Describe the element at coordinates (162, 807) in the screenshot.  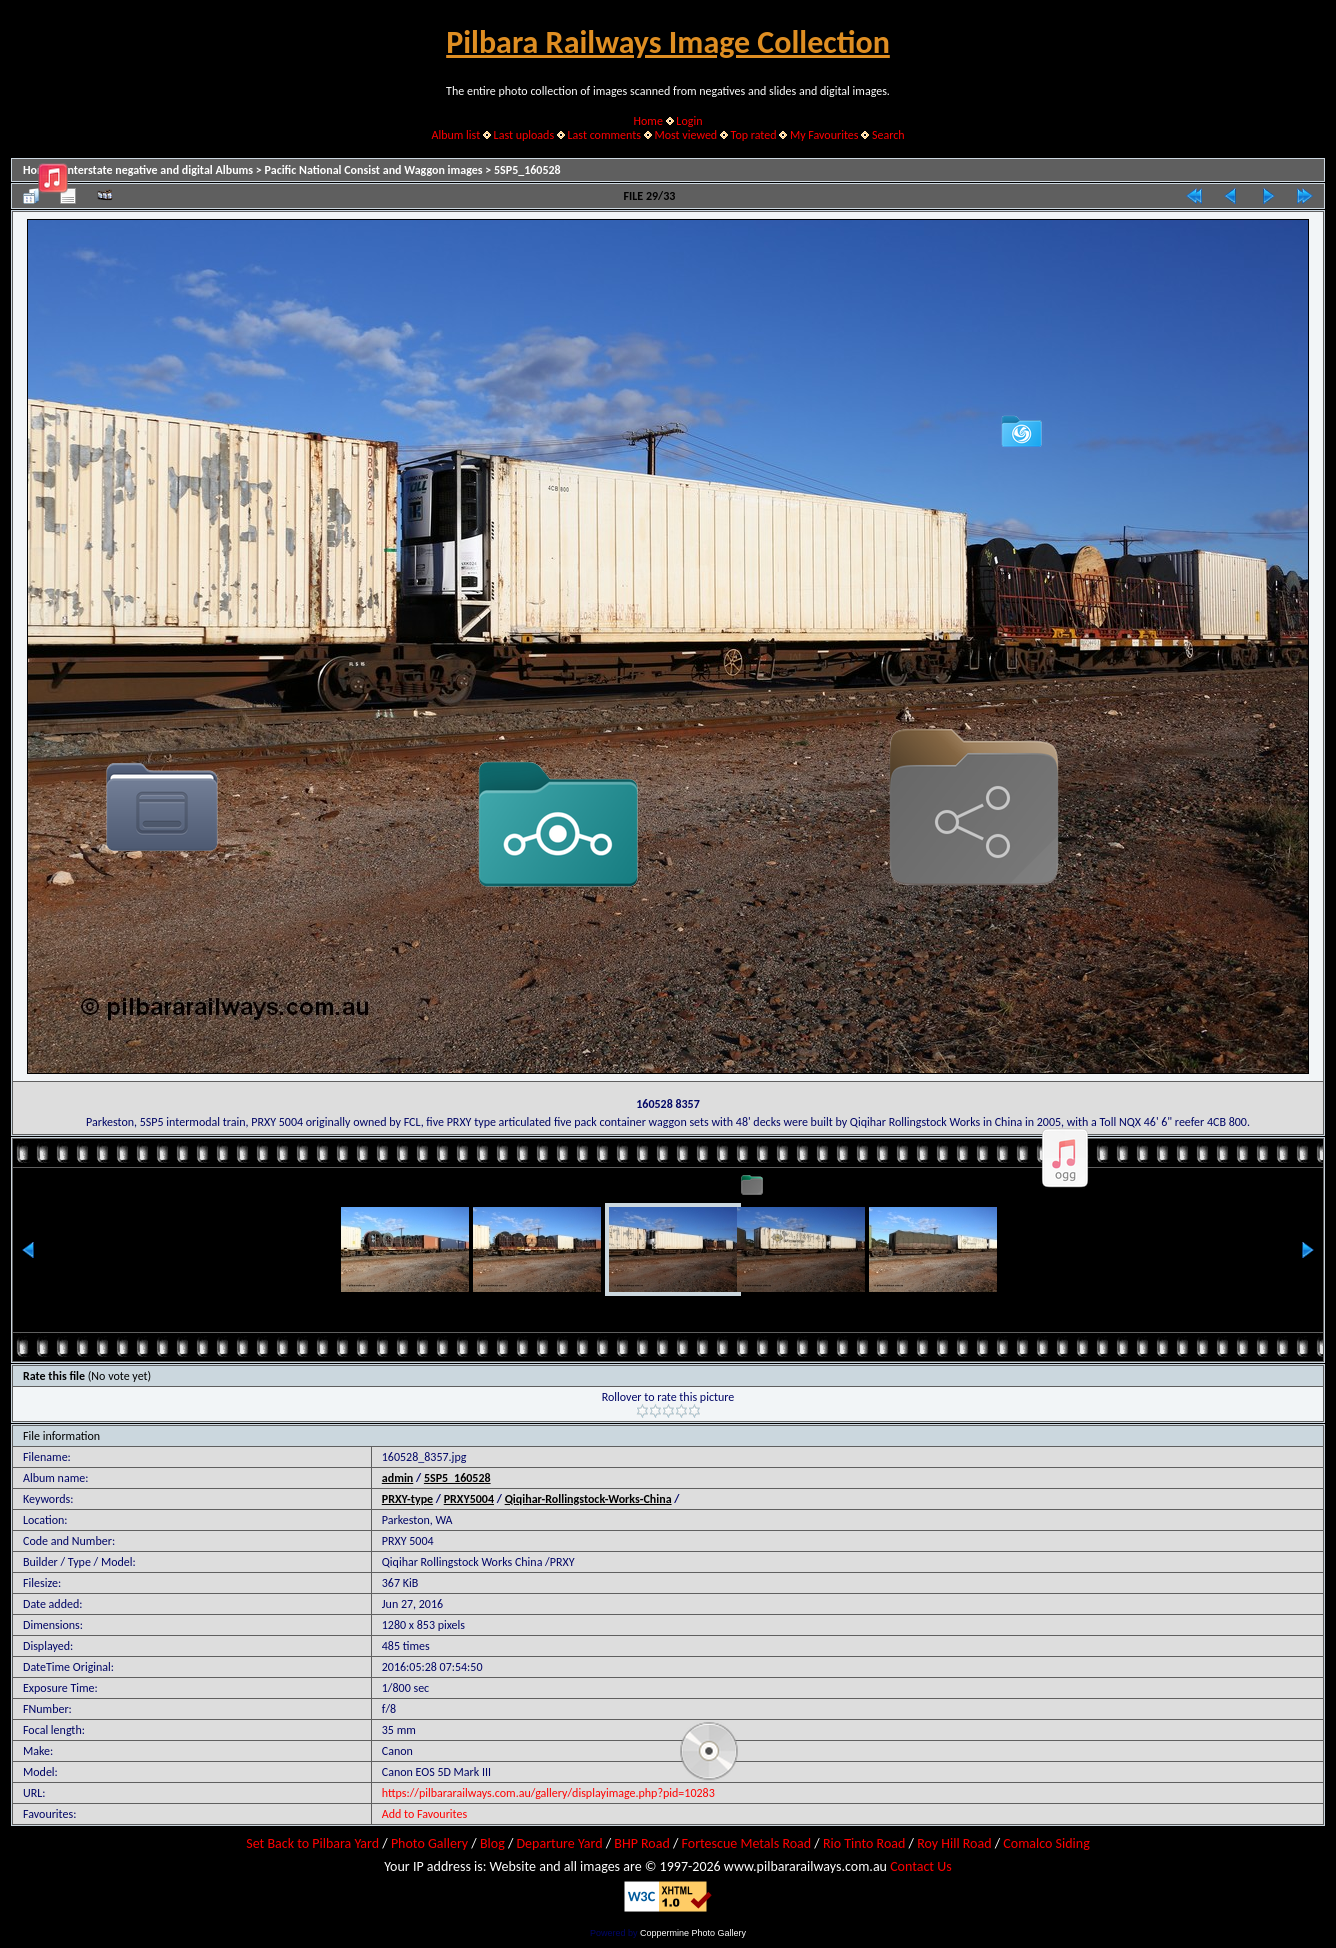
I see `open desktop folder` at that location.